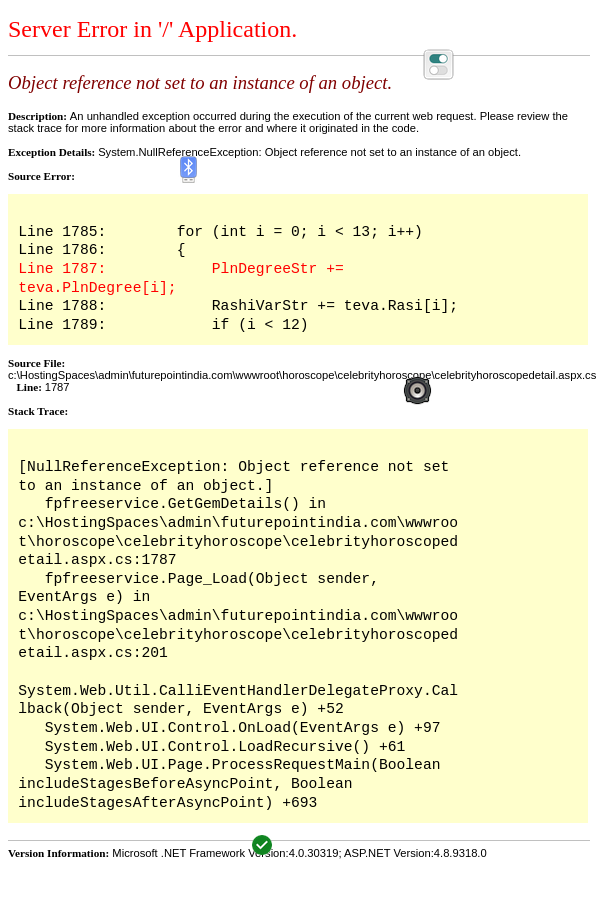 The height and width of the screenshot is (903, 596). Describe the element at coordinates (262, 845) in the screenshot. I see `indicates a selected or checked item` at that location.